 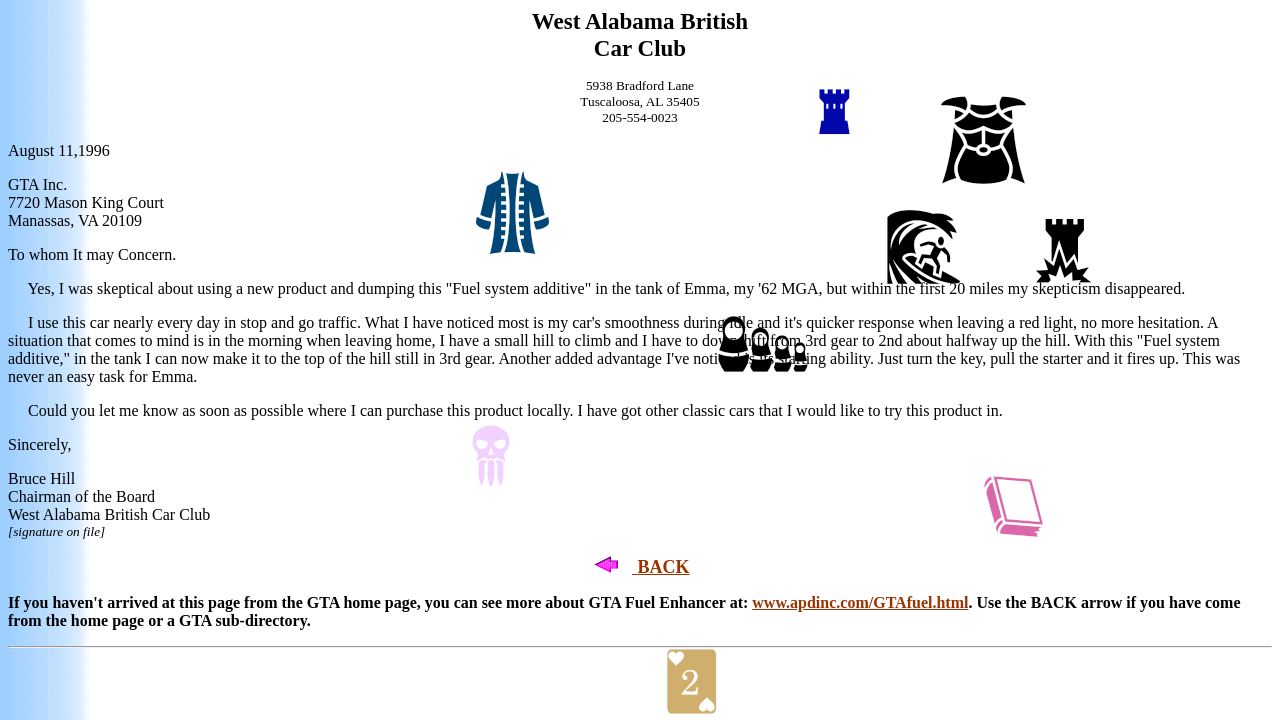 I want to click on access your library or reading list, so click(x=1013, y=506).